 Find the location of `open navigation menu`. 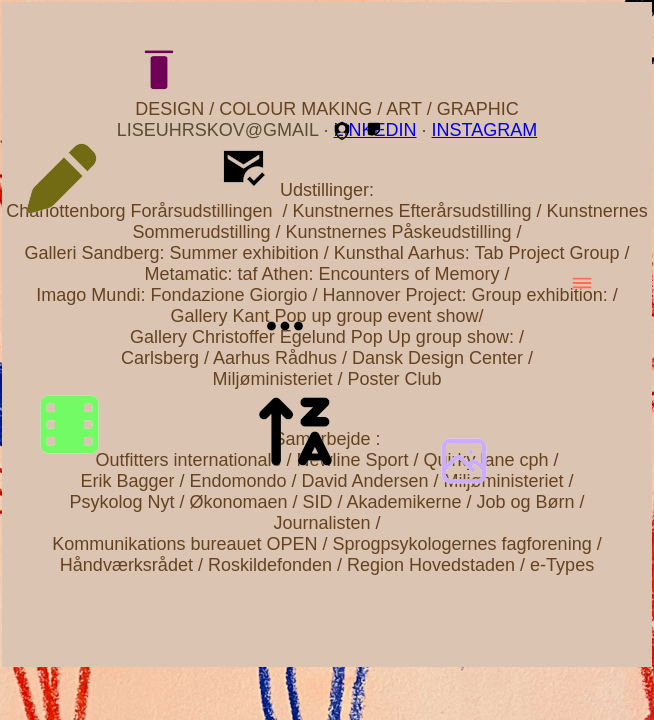

open navigation menu is located at coordinates (582, 283).